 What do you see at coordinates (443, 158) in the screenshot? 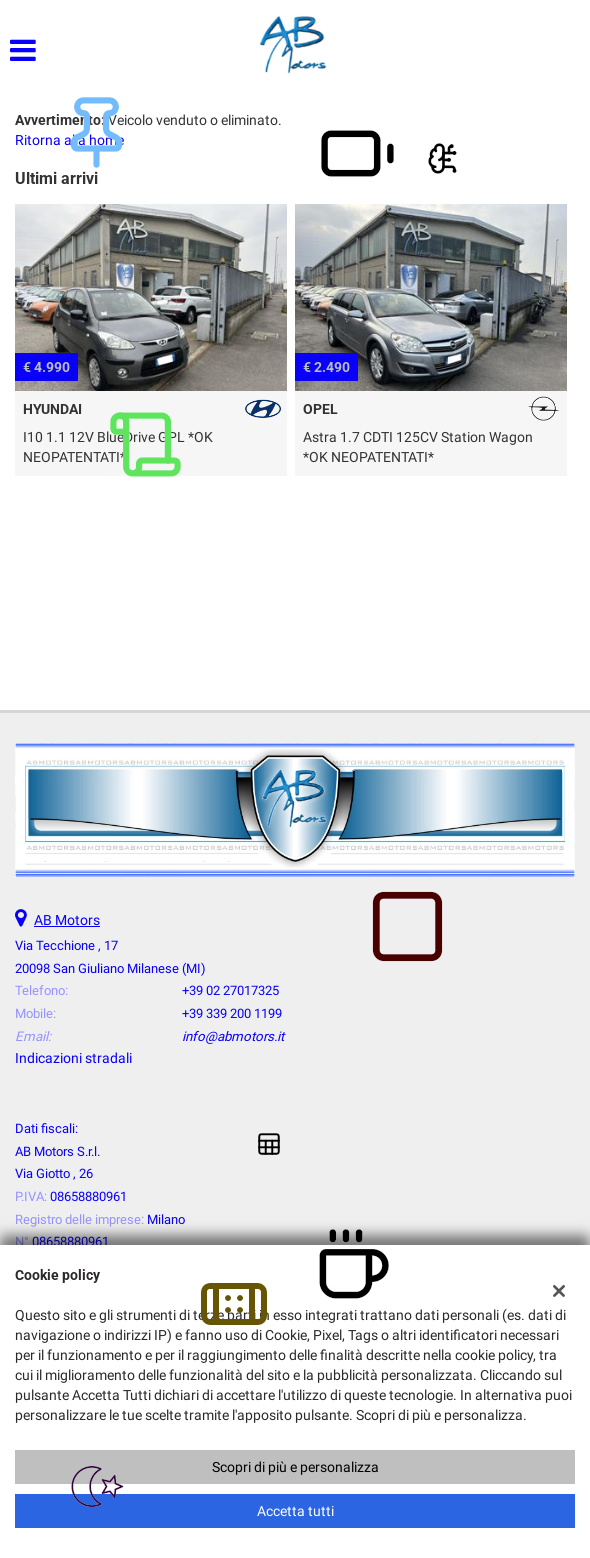
I see `access AI or machine learning features` at bounding box center [443, 158].